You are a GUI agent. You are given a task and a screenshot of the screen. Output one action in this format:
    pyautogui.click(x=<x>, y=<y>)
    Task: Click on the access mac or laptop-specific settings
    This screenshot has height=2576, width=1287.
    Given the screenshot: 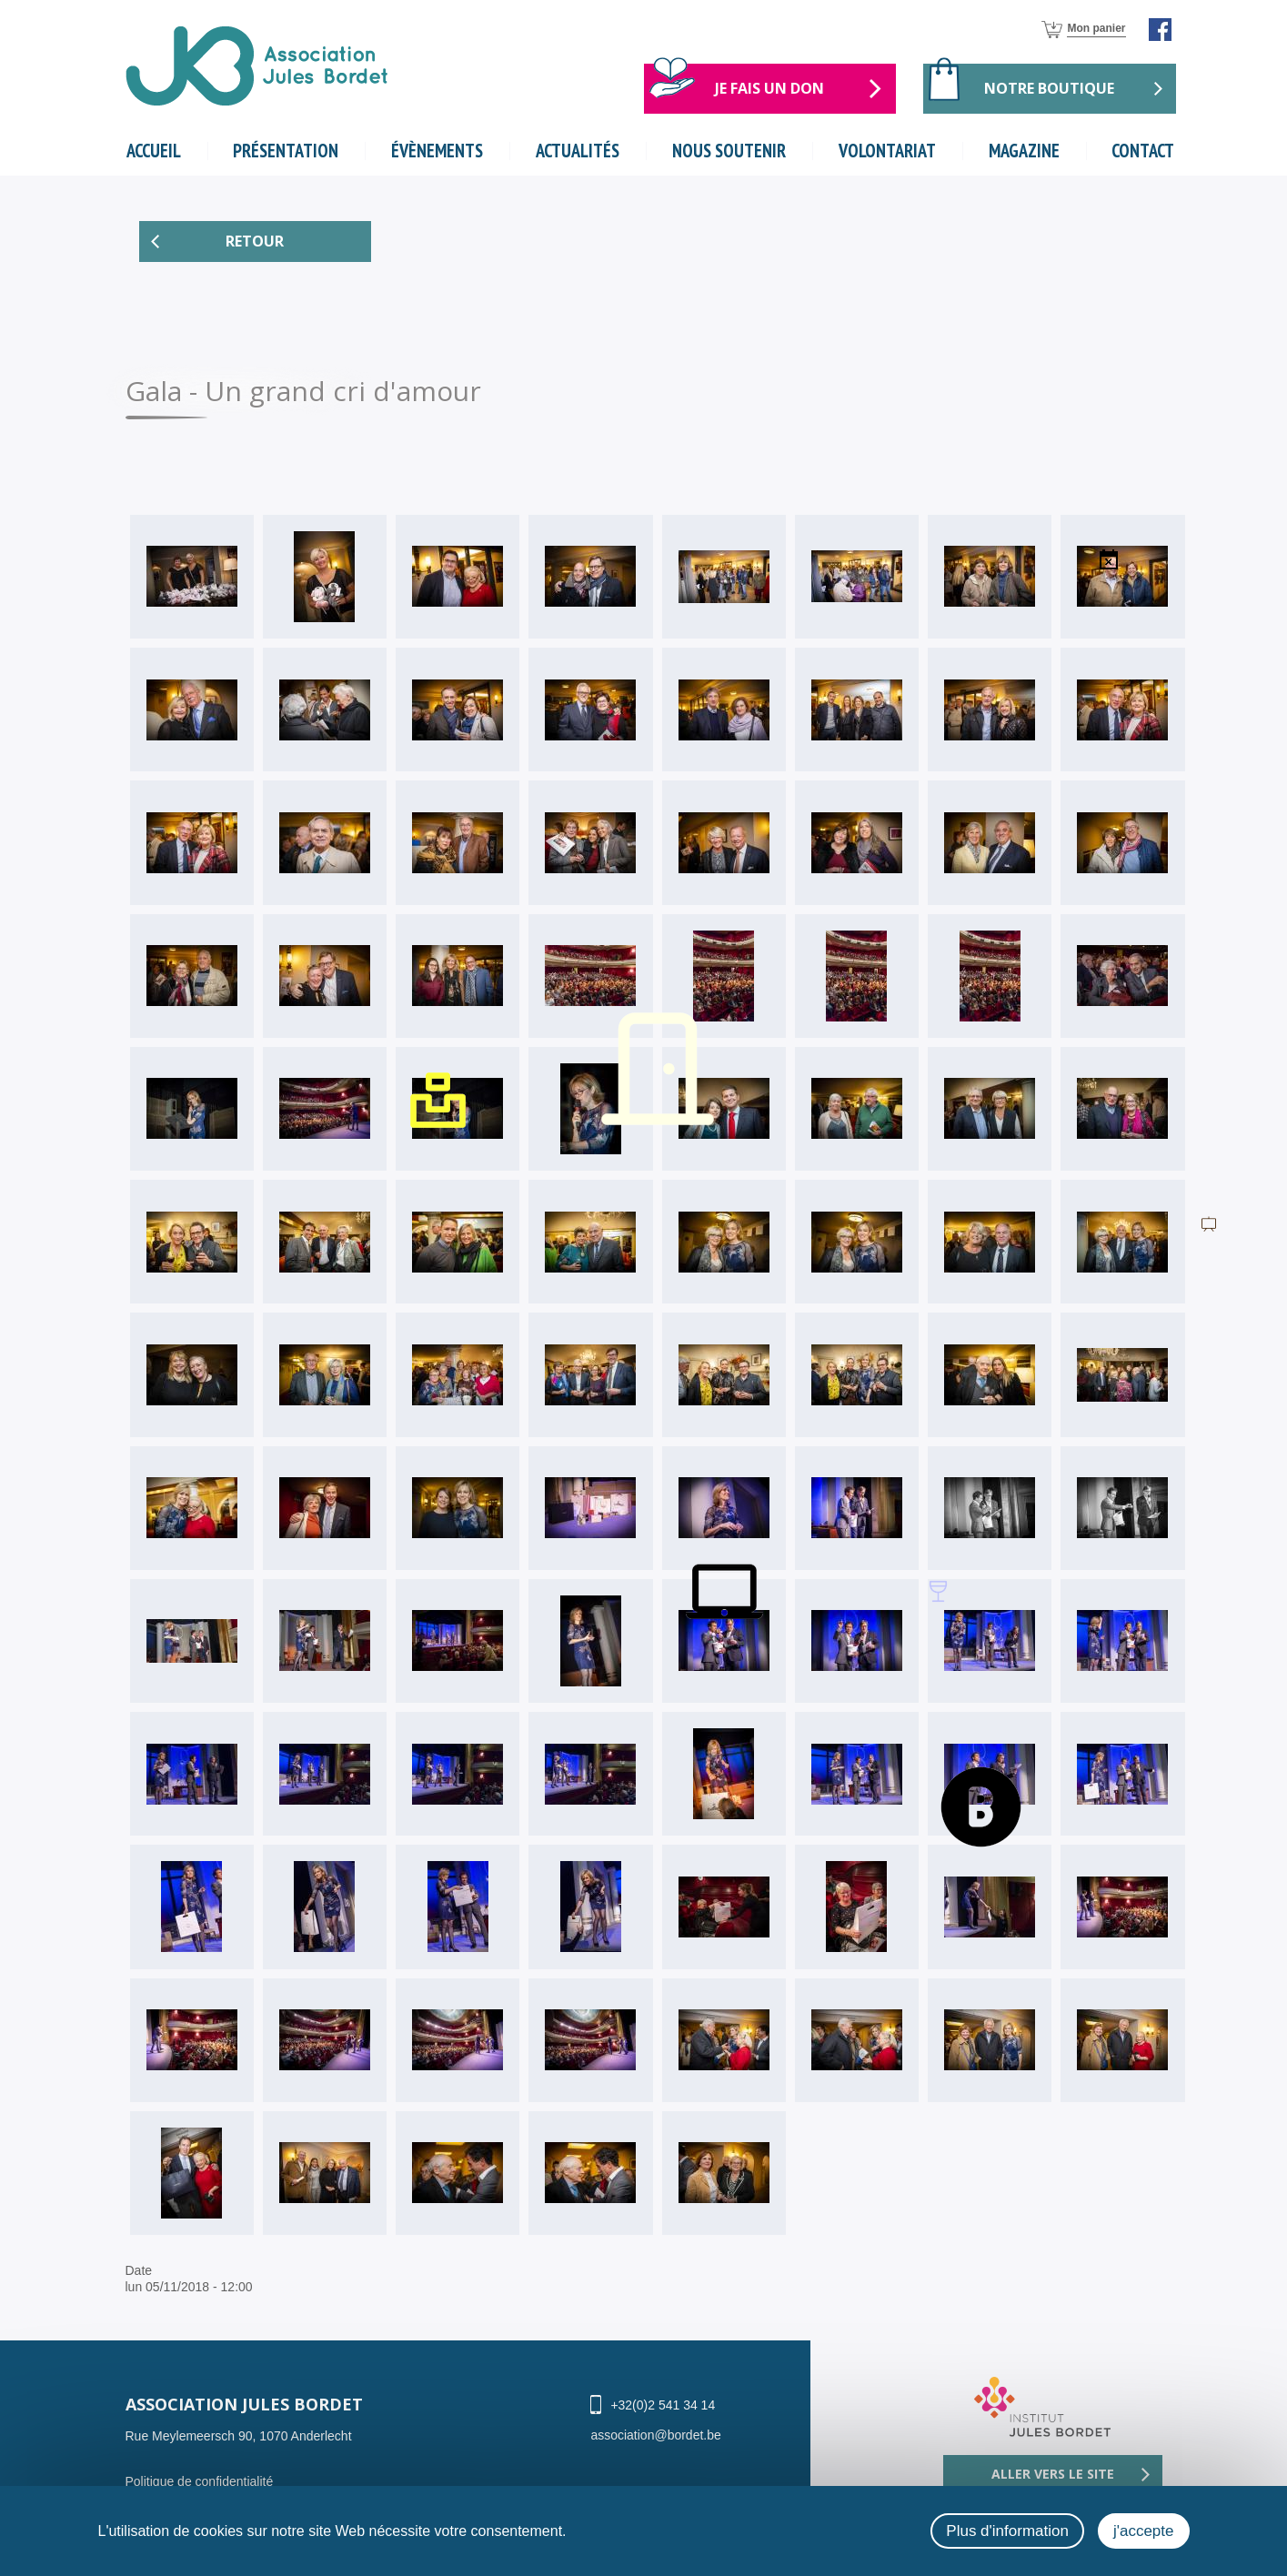 What is the action you would take?
    pyautogui.click(x=724, y=1593)
    